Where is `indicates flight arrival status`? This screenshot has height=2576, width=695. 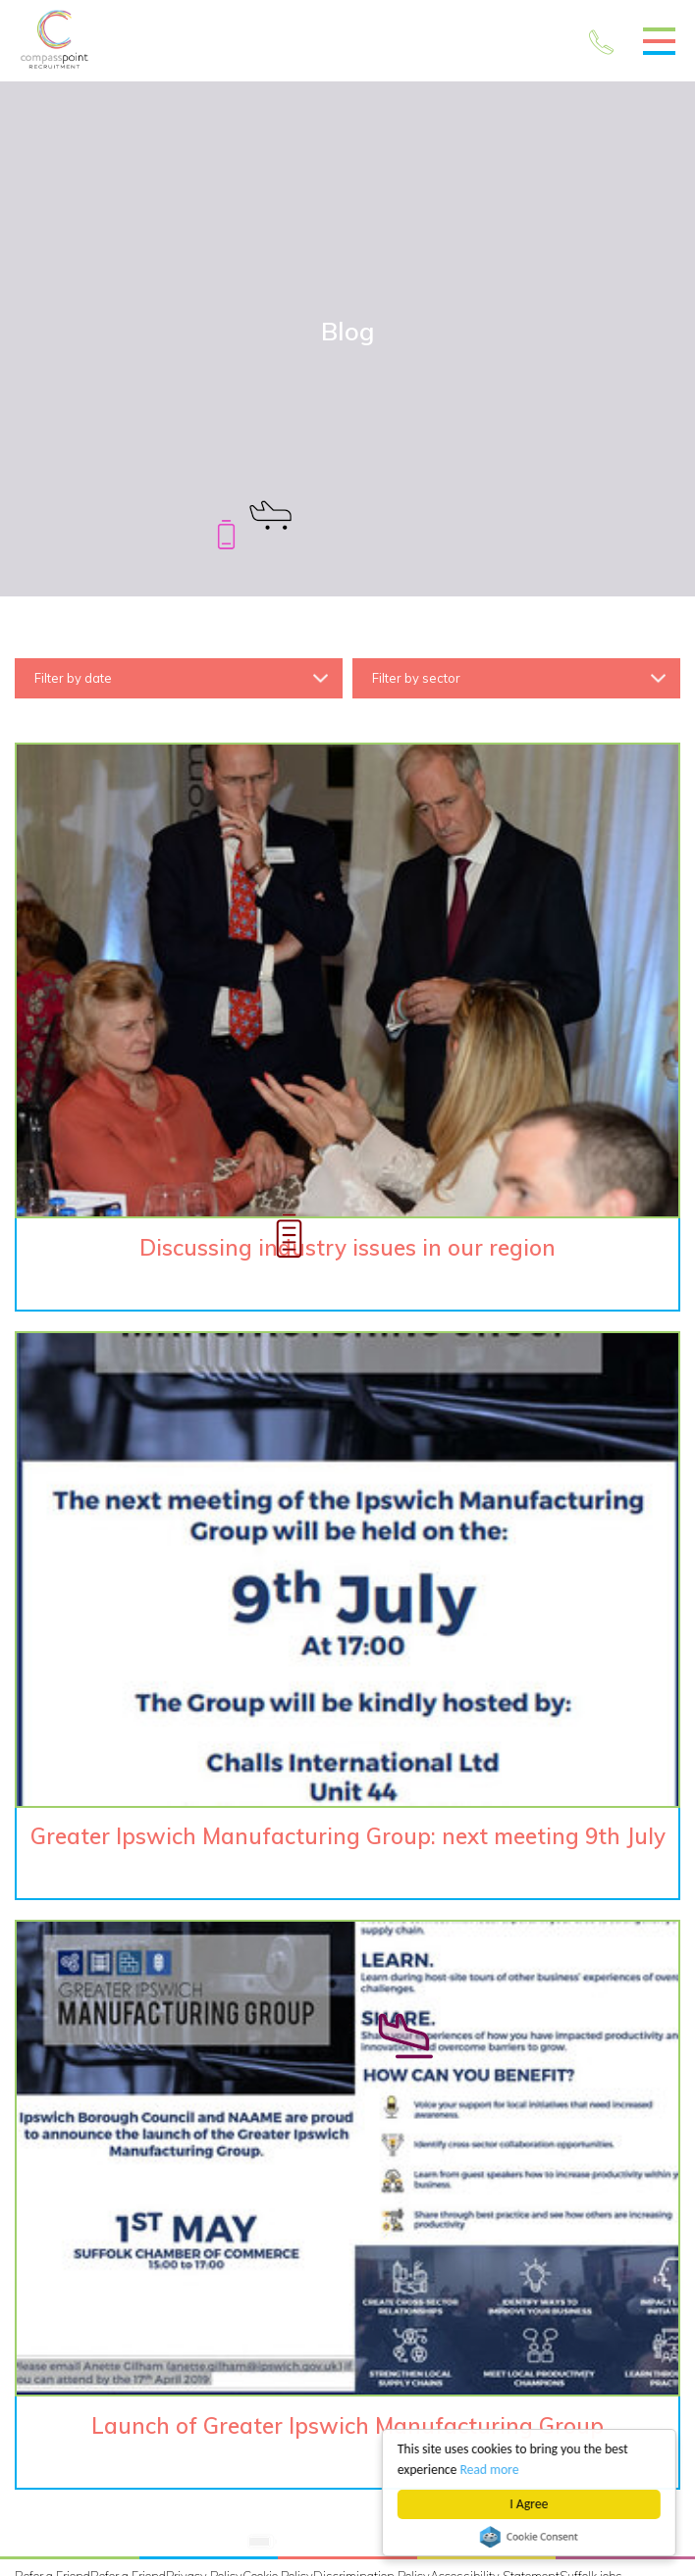 indicates flight arrival status is located at coordinates (402, 2035).